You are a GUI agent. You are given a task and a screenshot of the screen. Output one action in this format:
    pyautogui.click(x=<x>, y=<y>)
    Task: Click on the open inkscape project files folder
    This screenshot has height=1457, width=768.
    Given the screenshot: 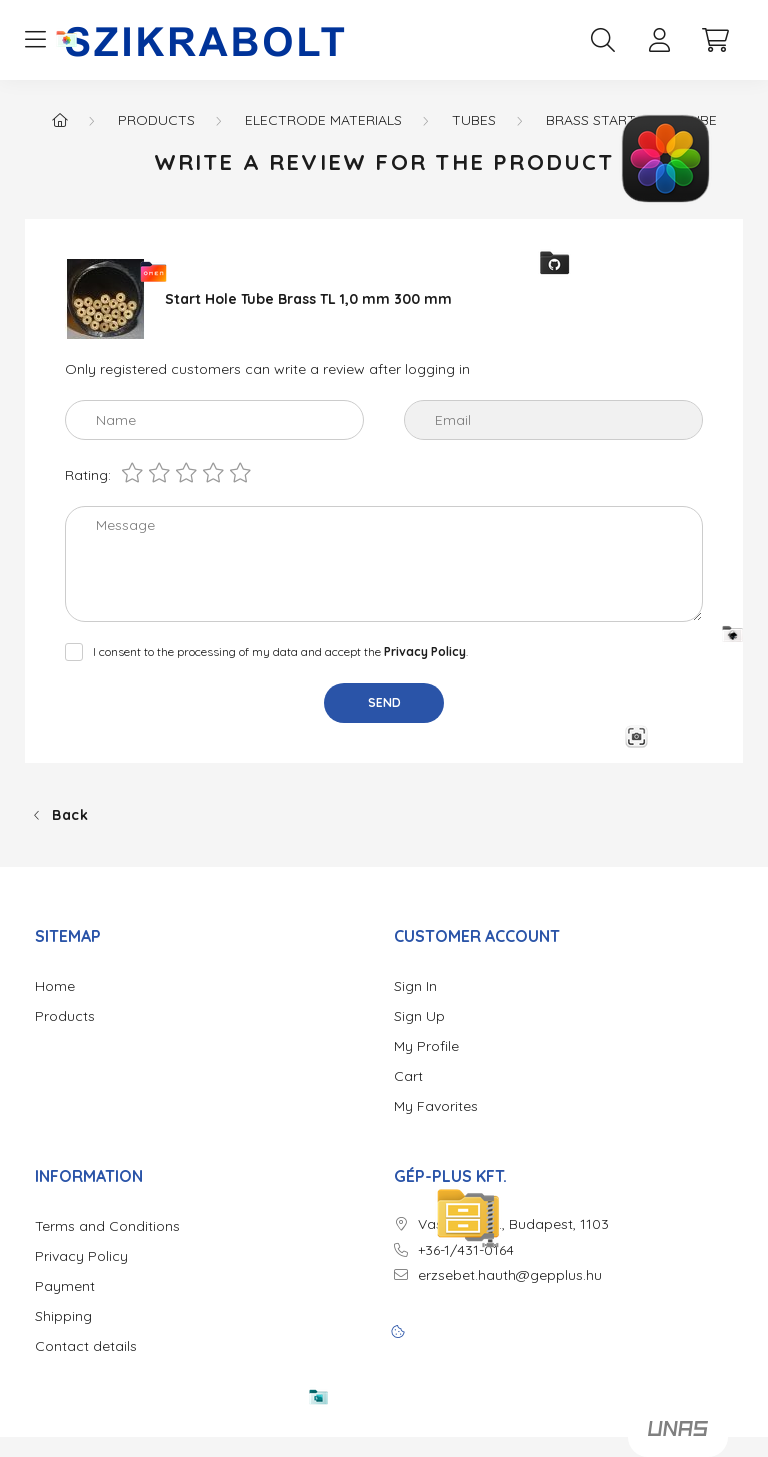 What is the action you would take?
    pyautogui.click(x=732, y=634)
    